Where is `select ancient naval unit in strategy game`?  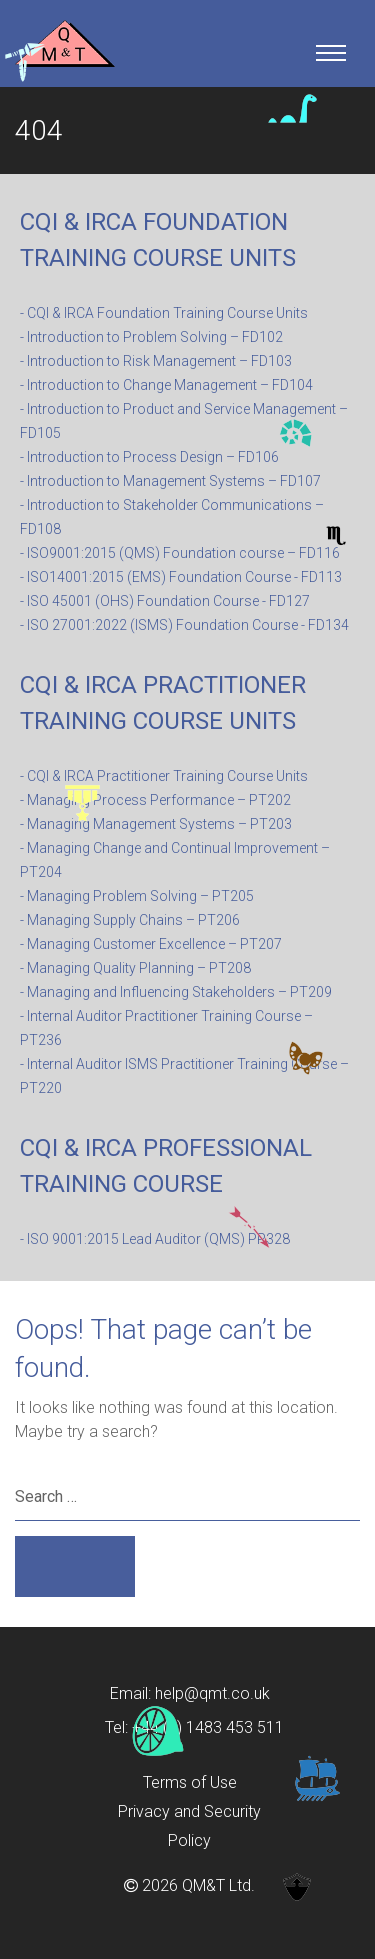 select ancient naval unit in strategy game is located at coordinates (317, 1778).